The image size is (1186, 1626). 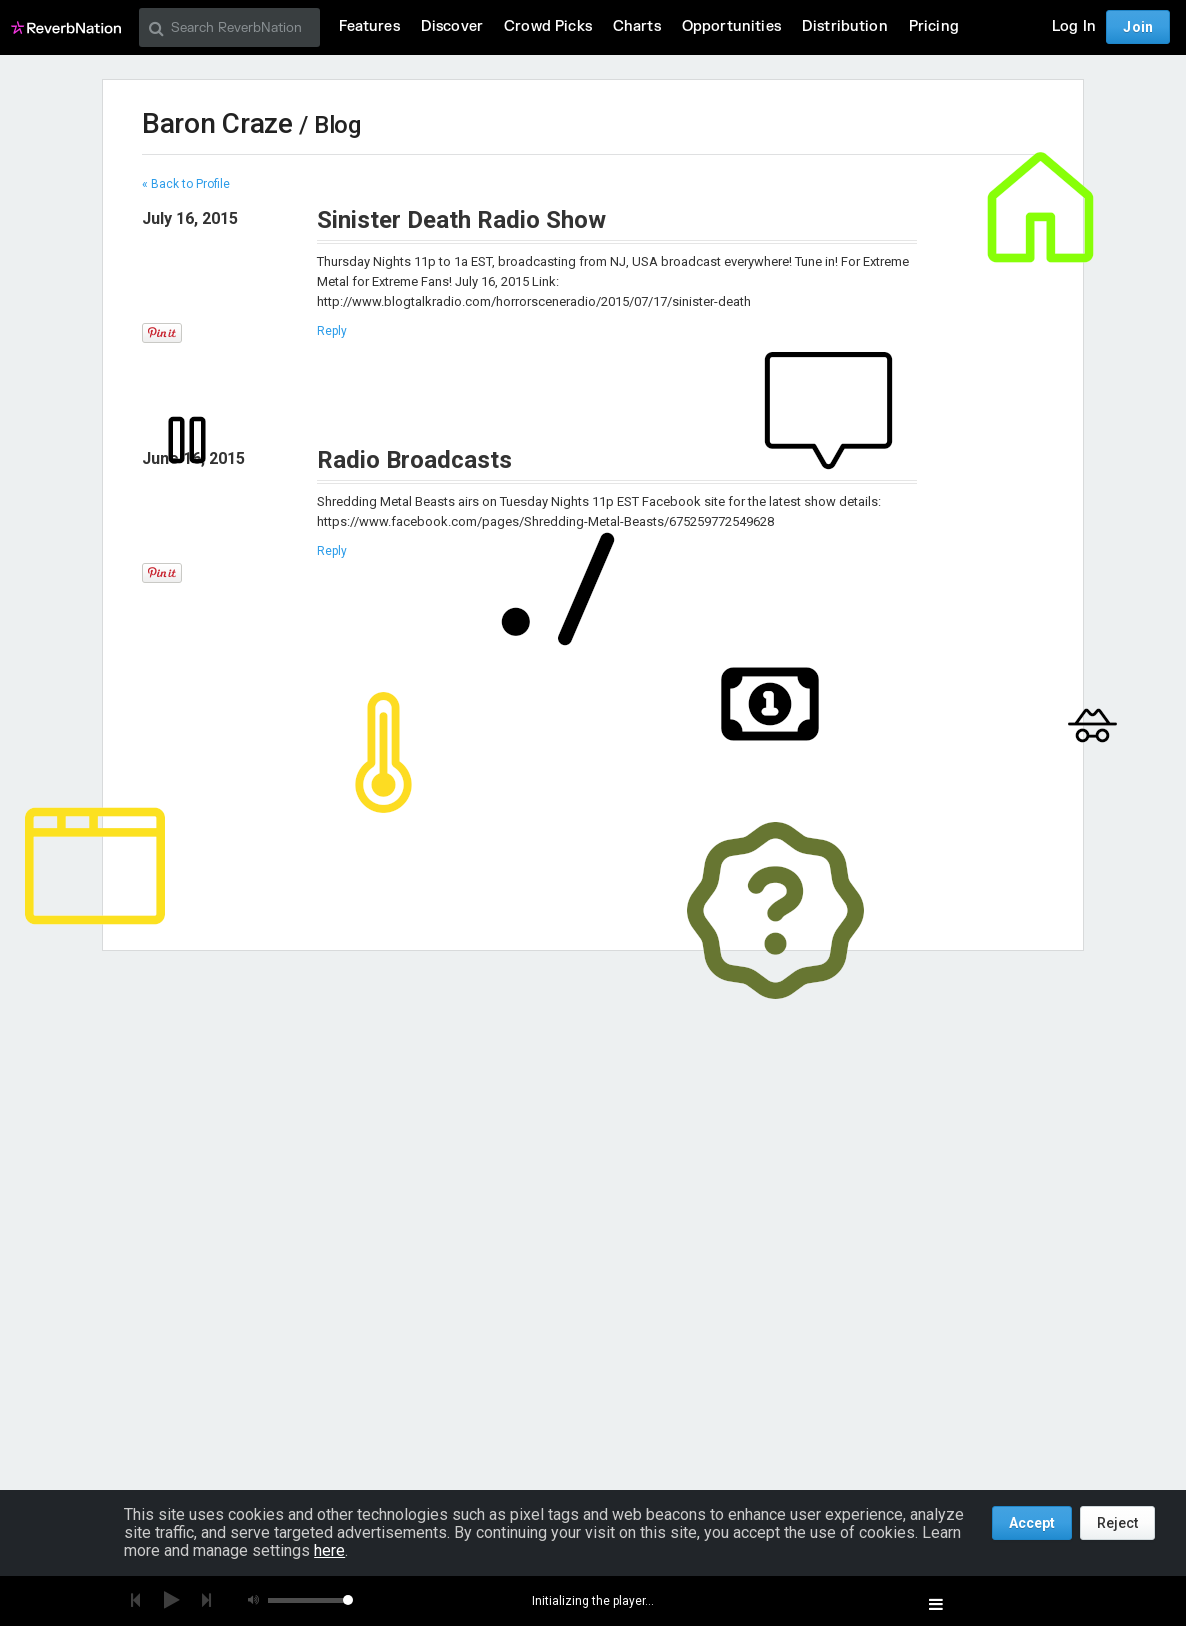 What do you see at coordinates (558, 589) in the screenshot?
I see `indicates a relative file path reference` at bounding box center [558, 589].